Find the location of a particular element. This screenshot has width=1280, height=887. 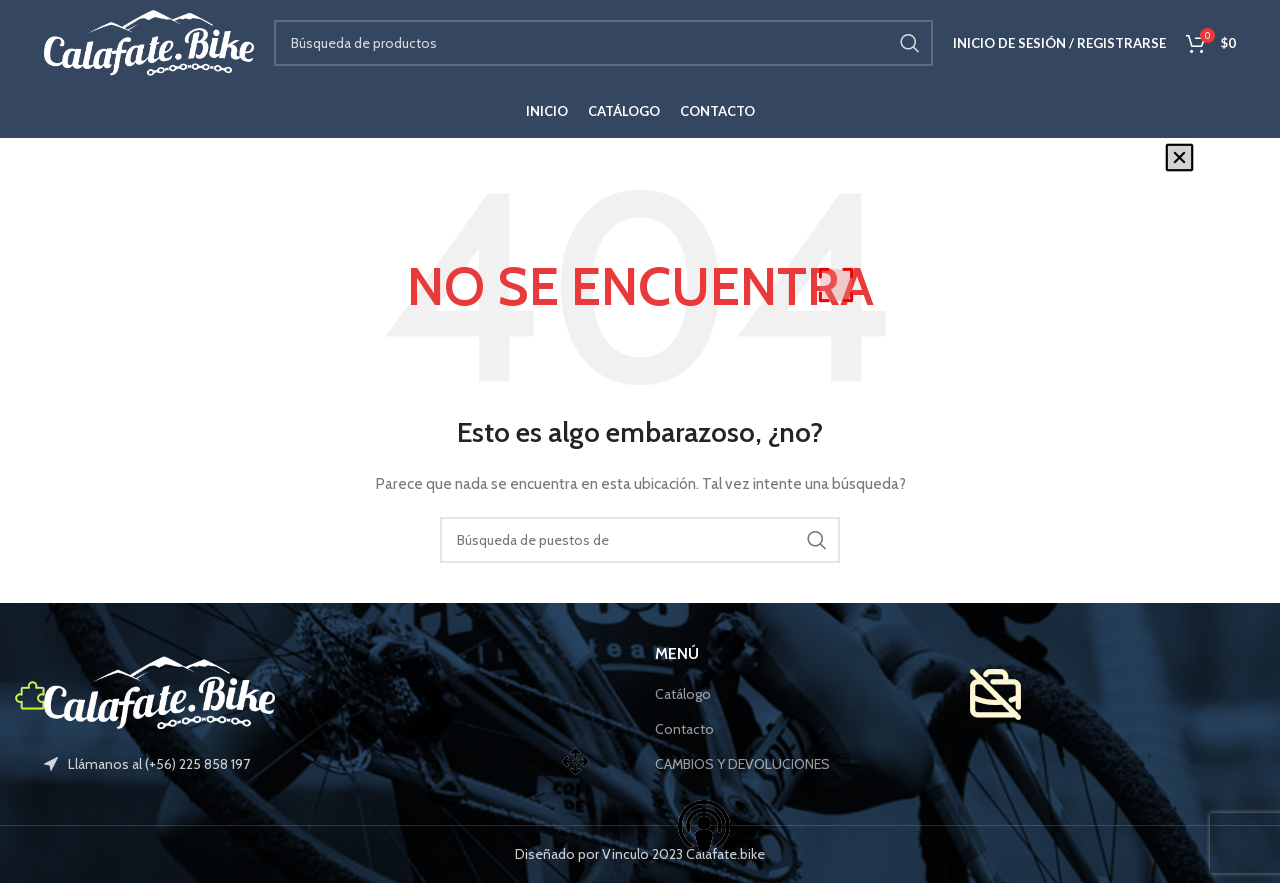

indicates work mode is disabled is located at coordinates (995, 694).